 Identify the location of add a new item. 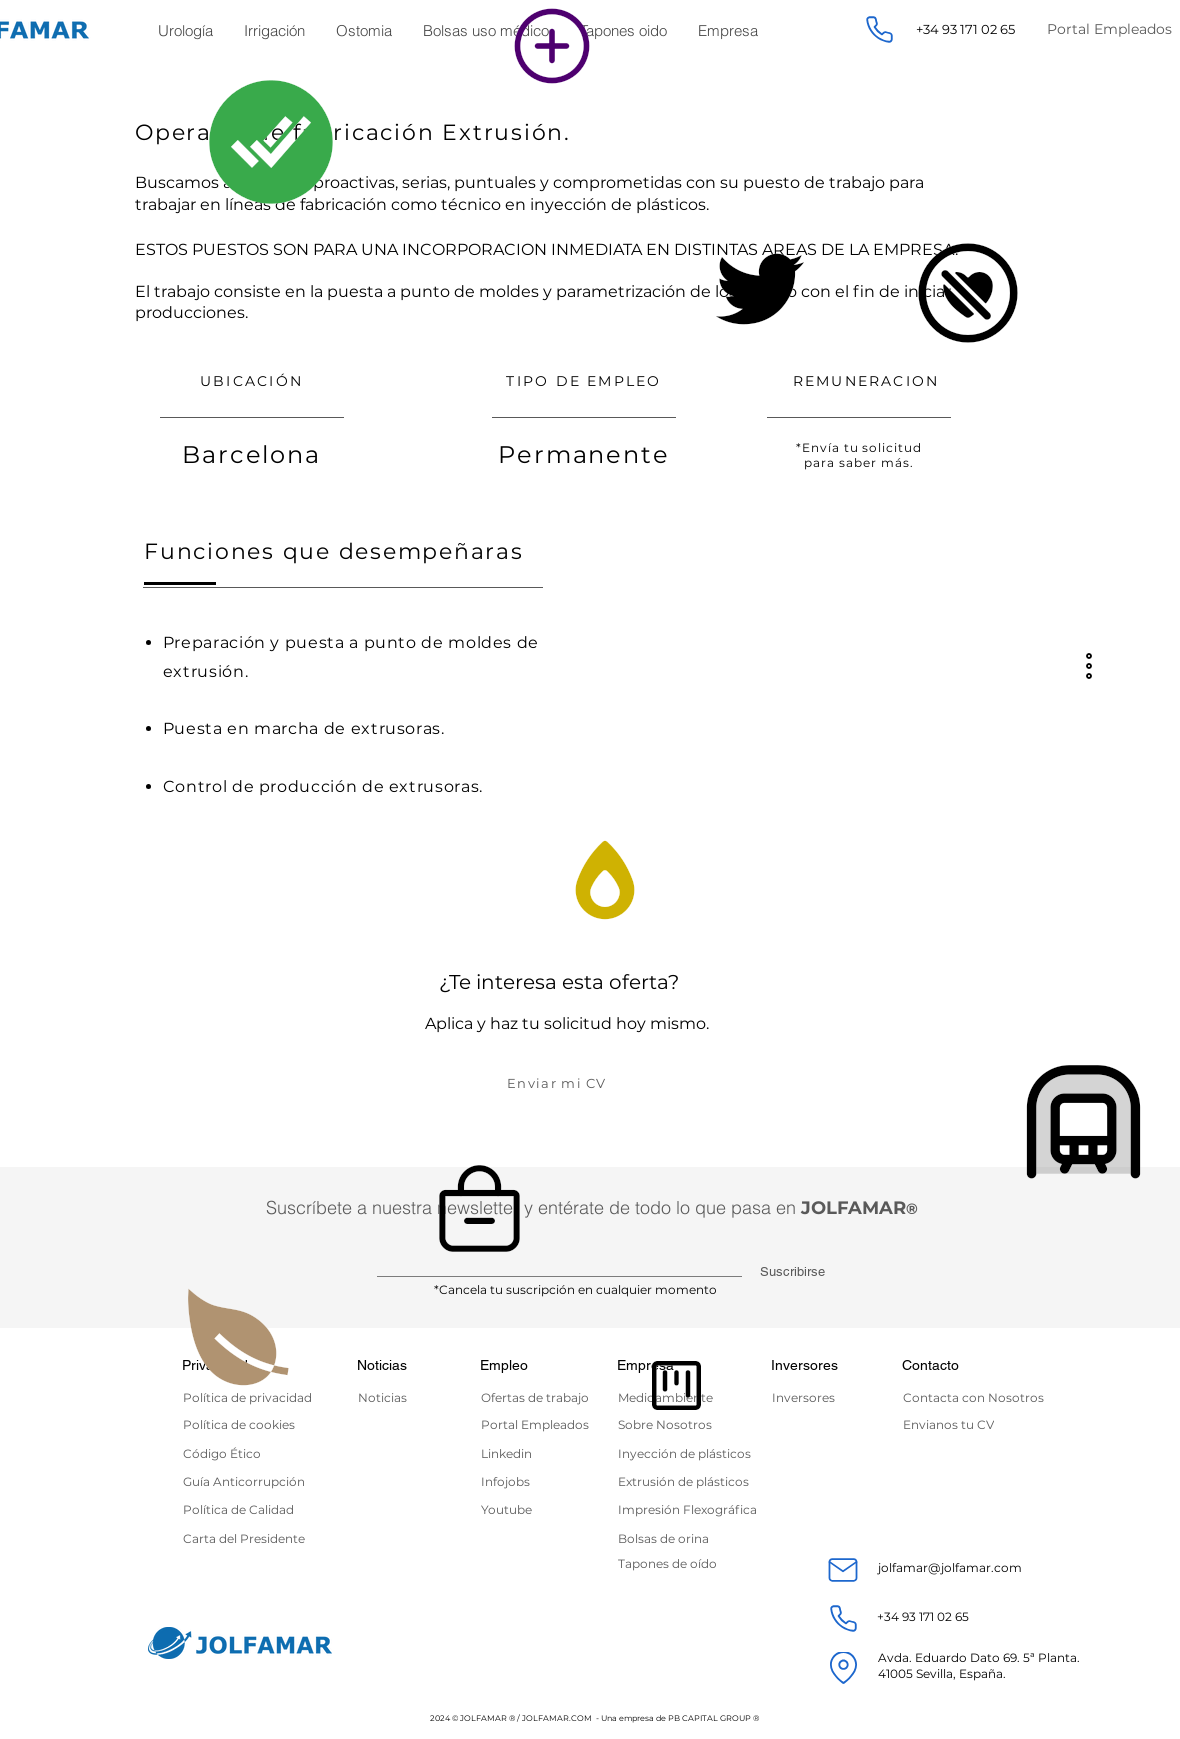
(552, 46).